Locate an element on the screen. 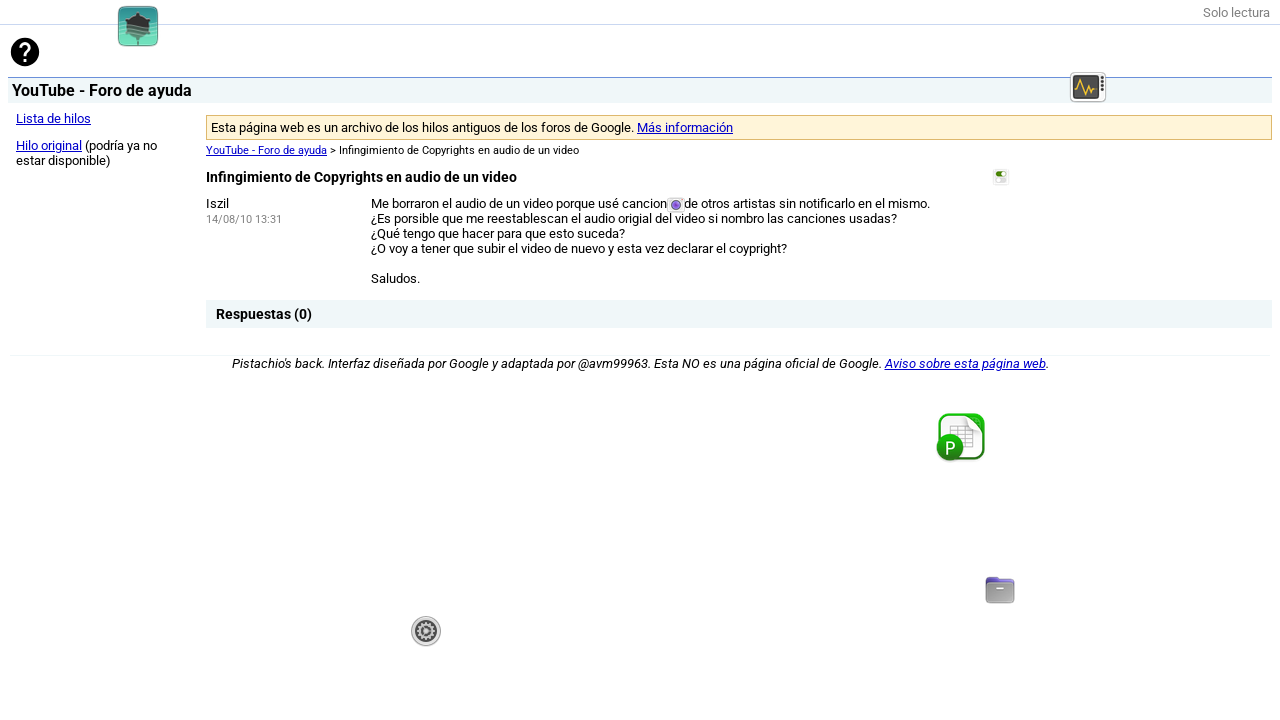  launch gnome mines game is located at coordinates (138, 26).